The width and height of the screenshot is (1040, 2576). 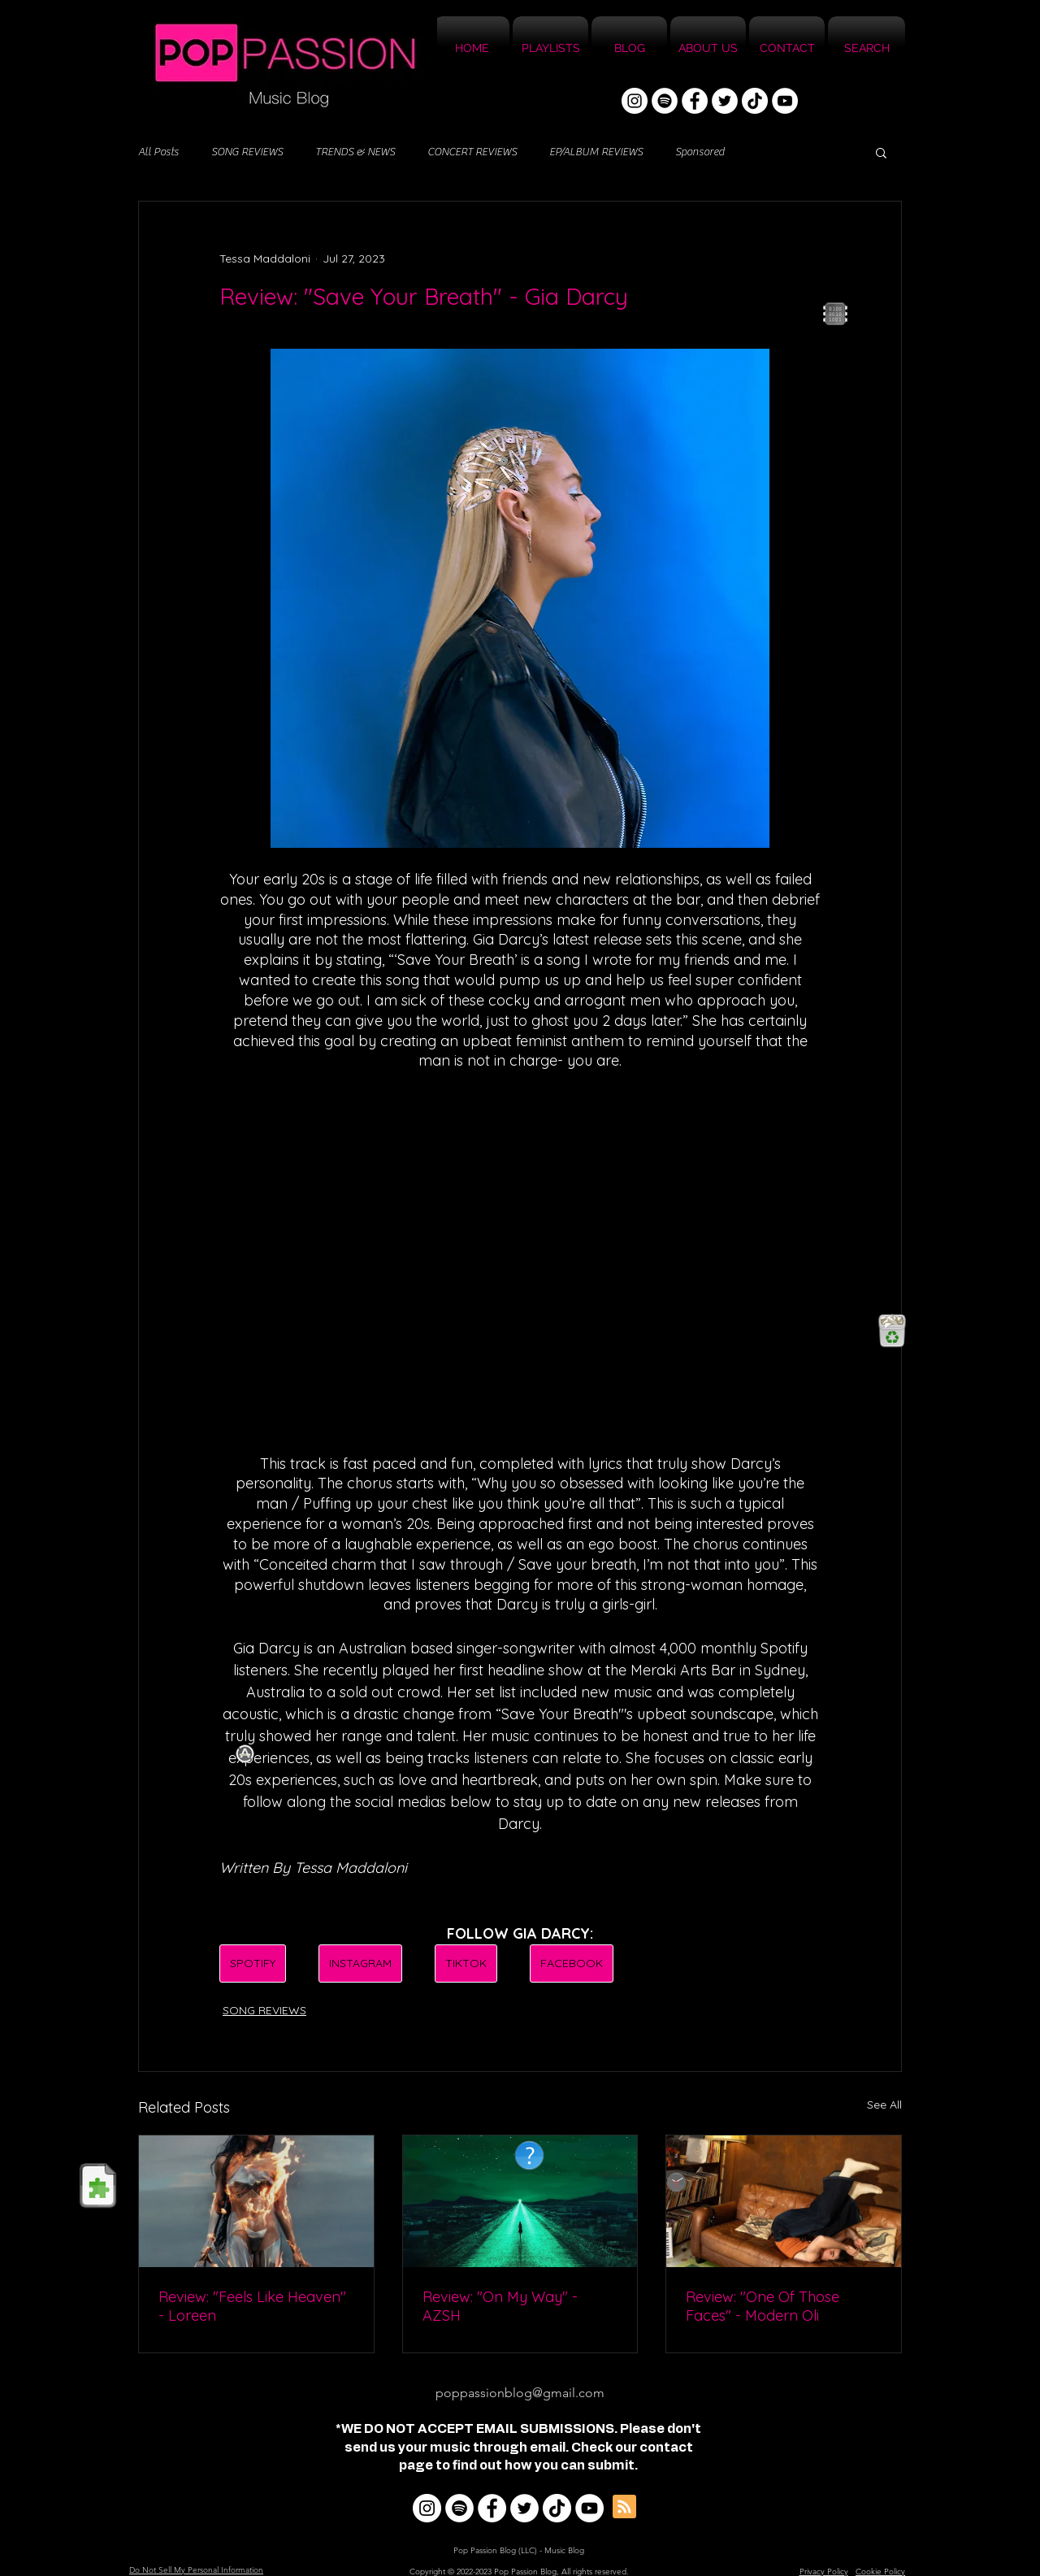 I want to click on openoffice extension file type indicator, so click(x=98, y=2185).